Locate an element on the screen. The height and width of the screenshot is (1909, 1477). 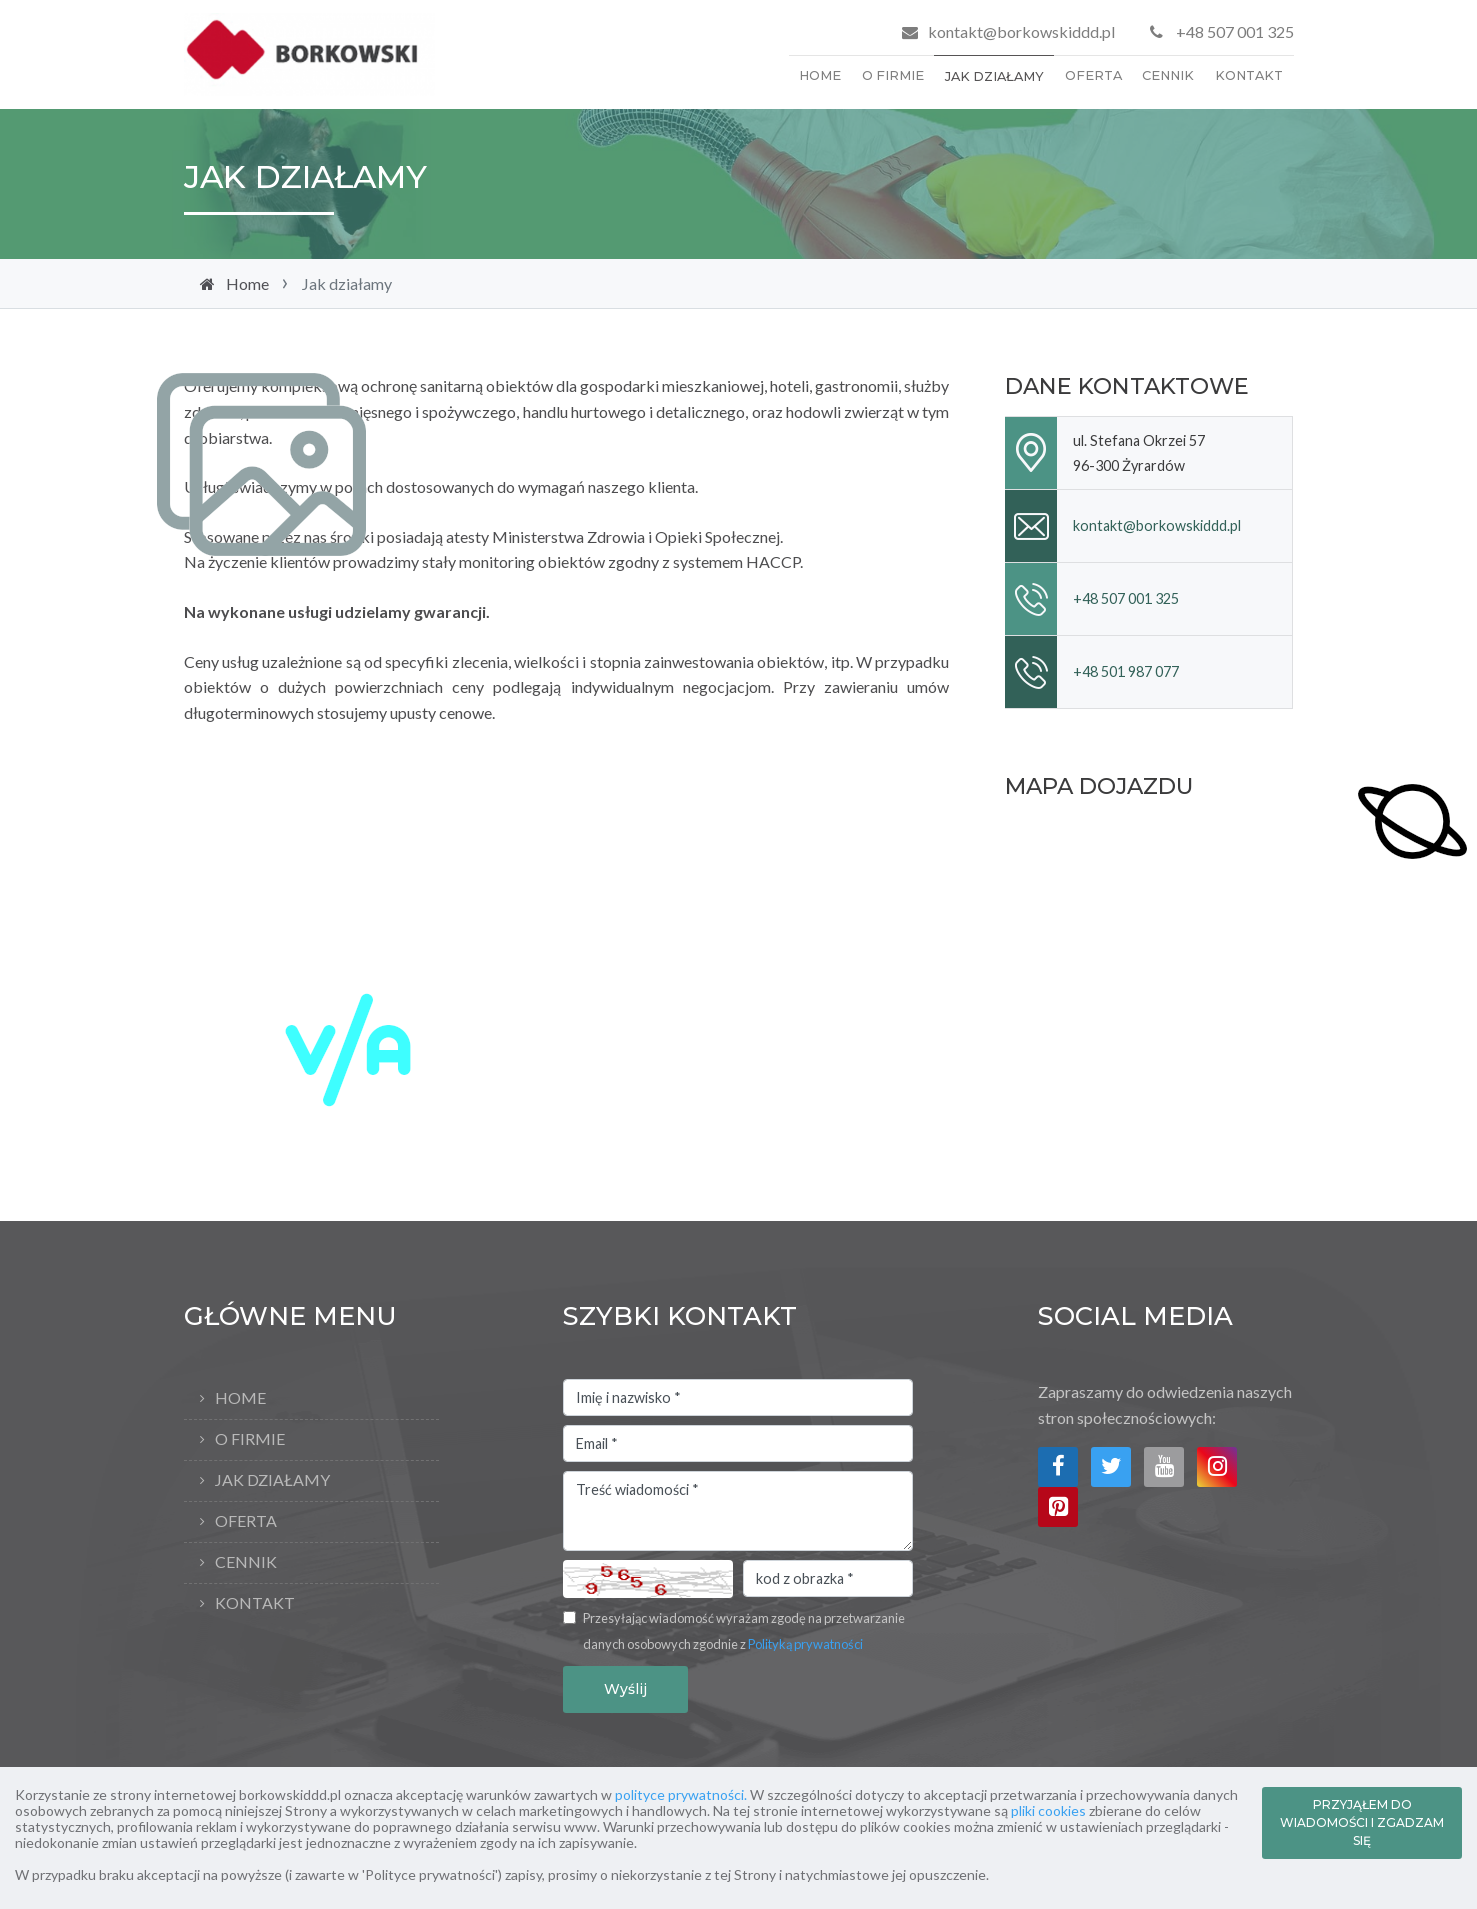
explore global or worldwide content is located at coordinates (1412, 821).